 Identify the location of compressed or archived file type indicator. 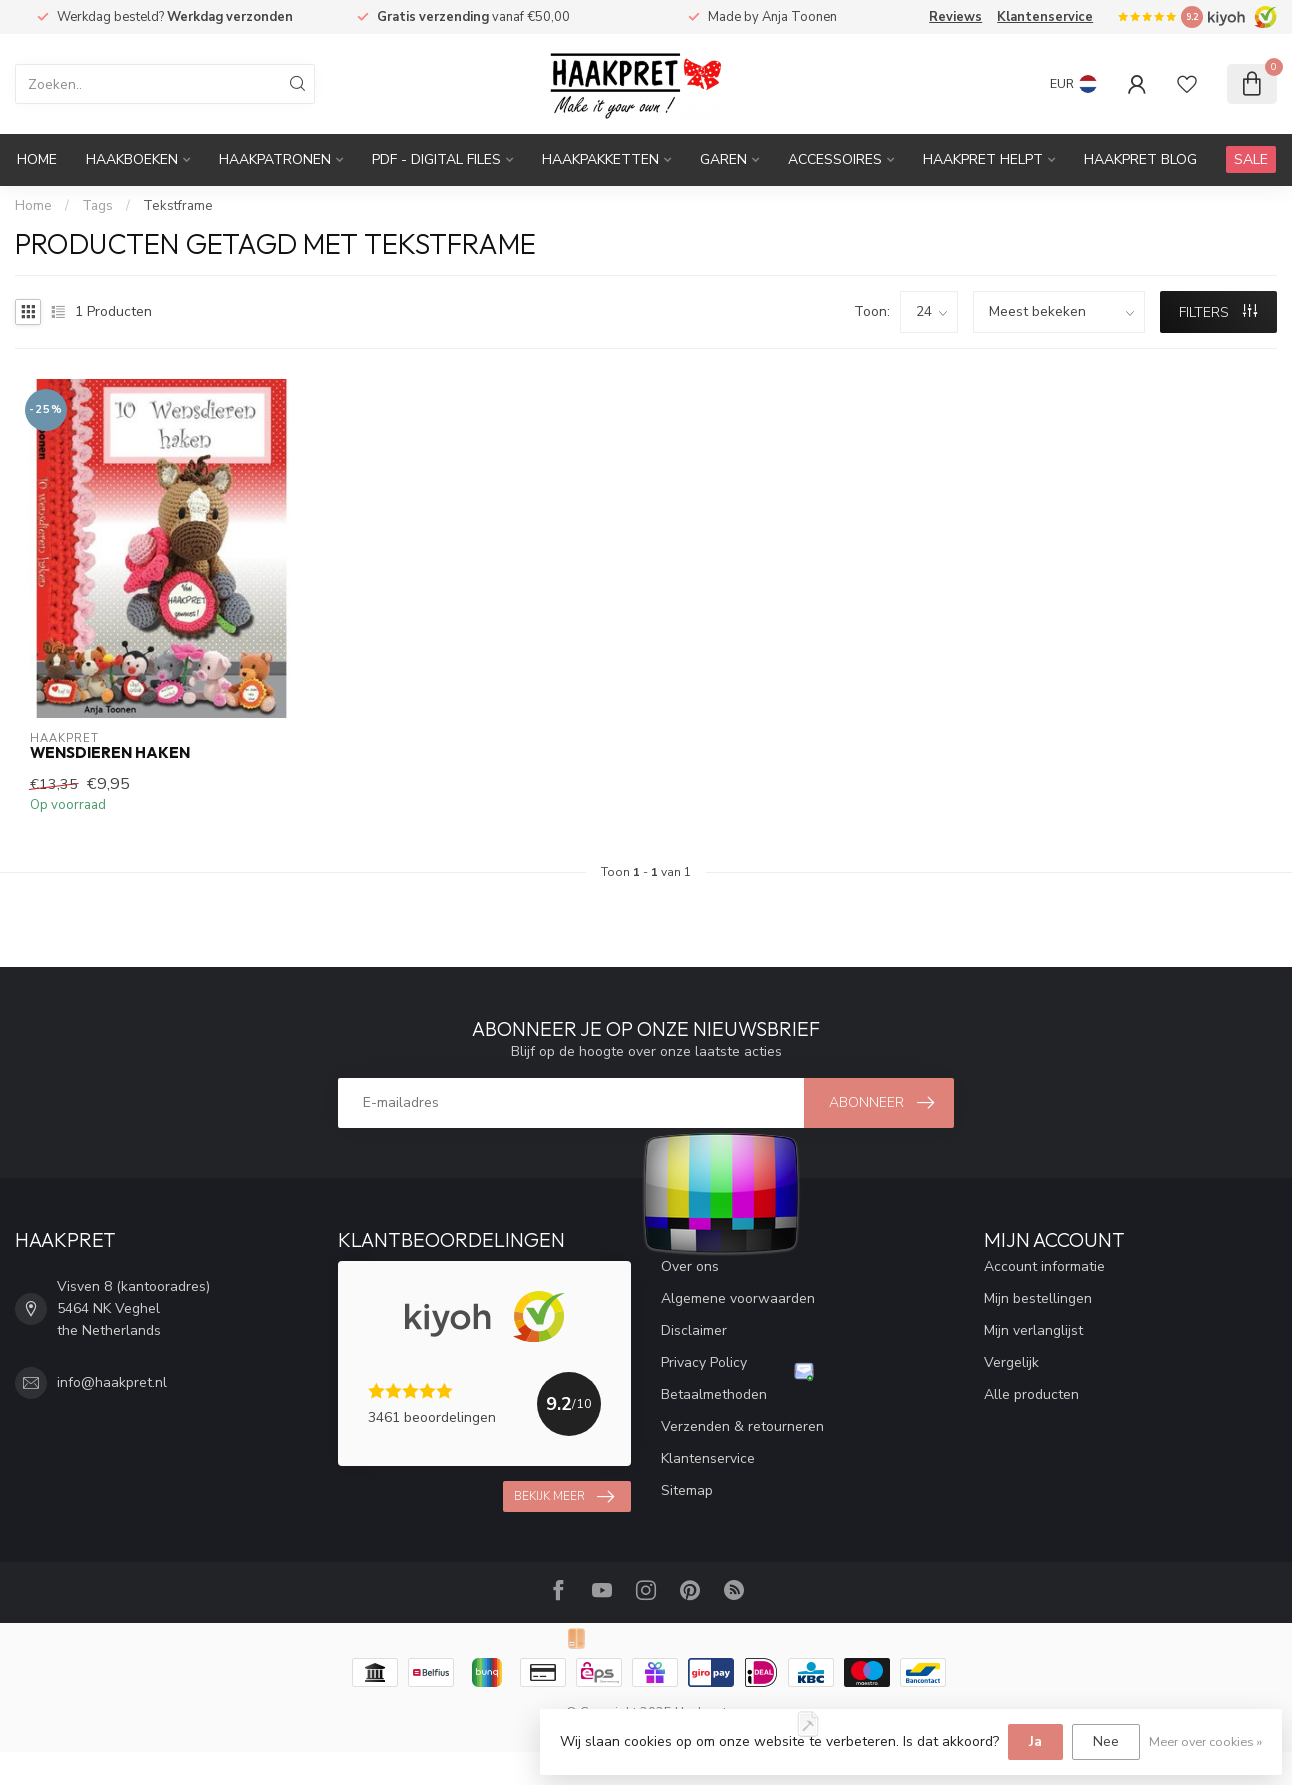
(576, 1638).